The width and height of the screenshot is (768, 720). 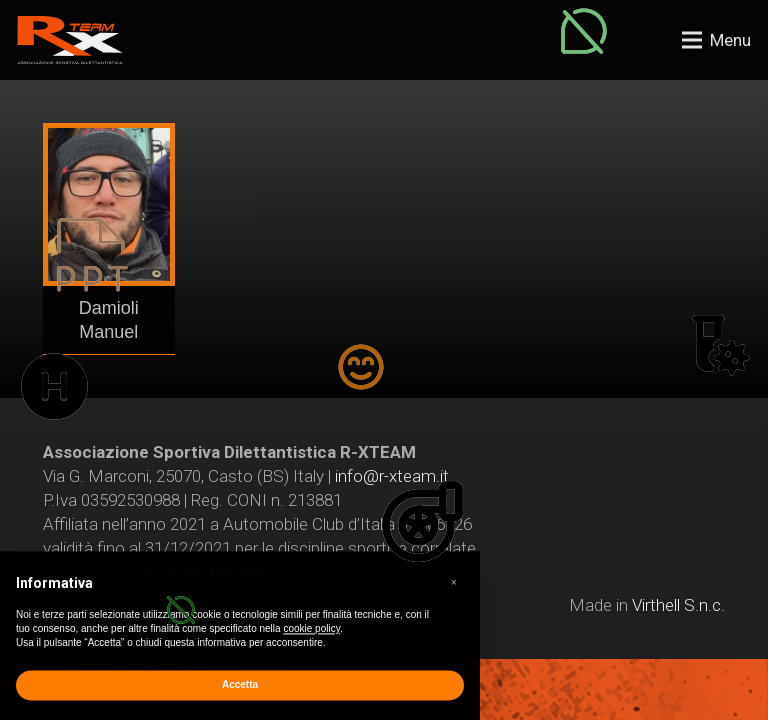 I want to click on mute or disable chat notifications, so click(x=583, y=32).